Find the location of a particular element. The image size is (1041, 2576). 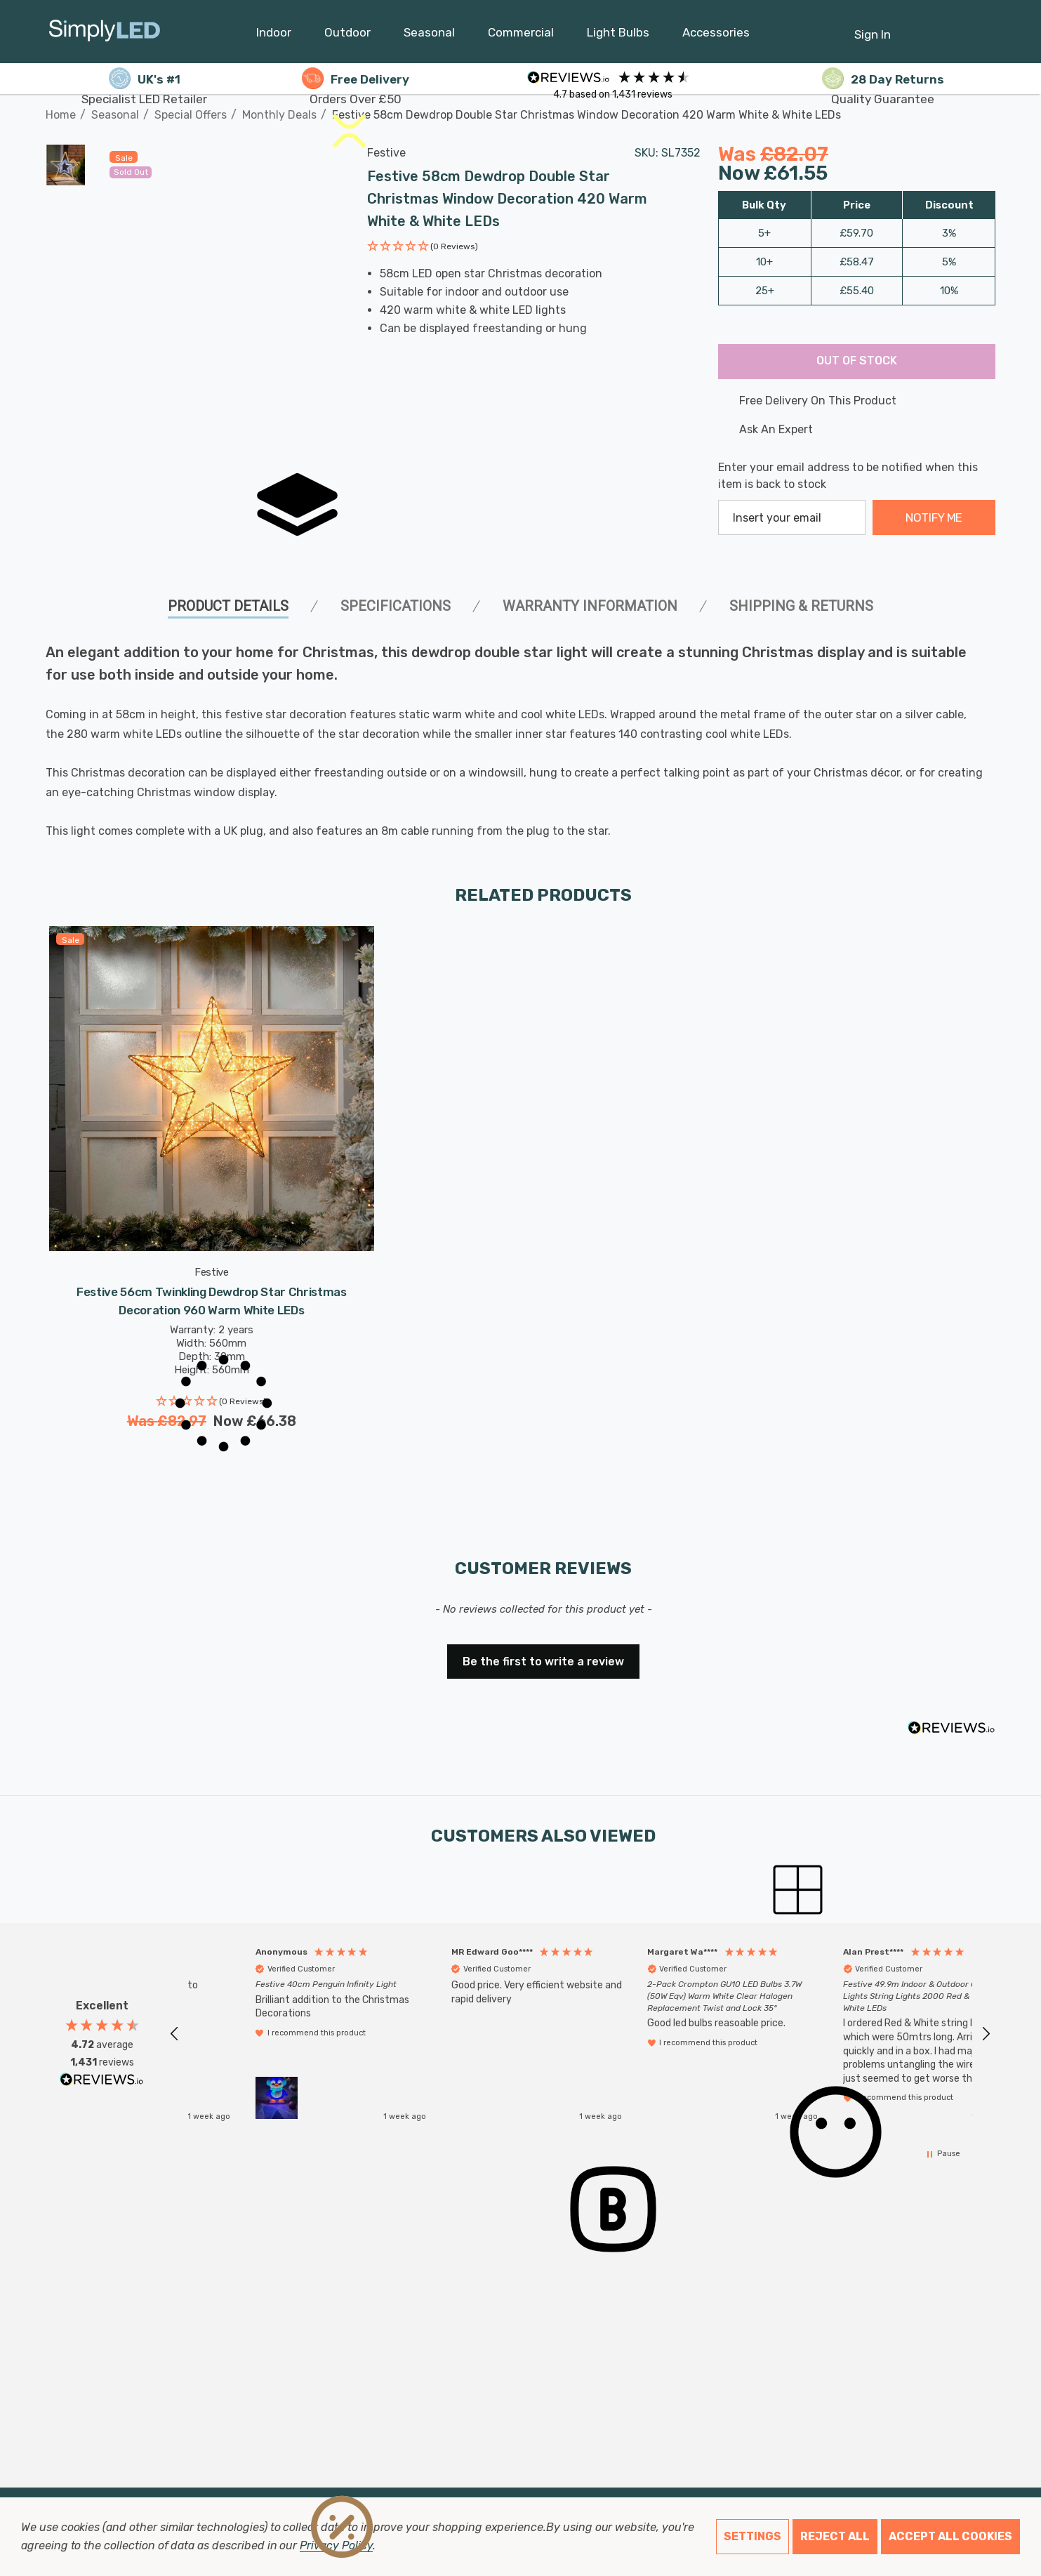

XRP cryptocurrency symbol is located at coordinates (349, 131).